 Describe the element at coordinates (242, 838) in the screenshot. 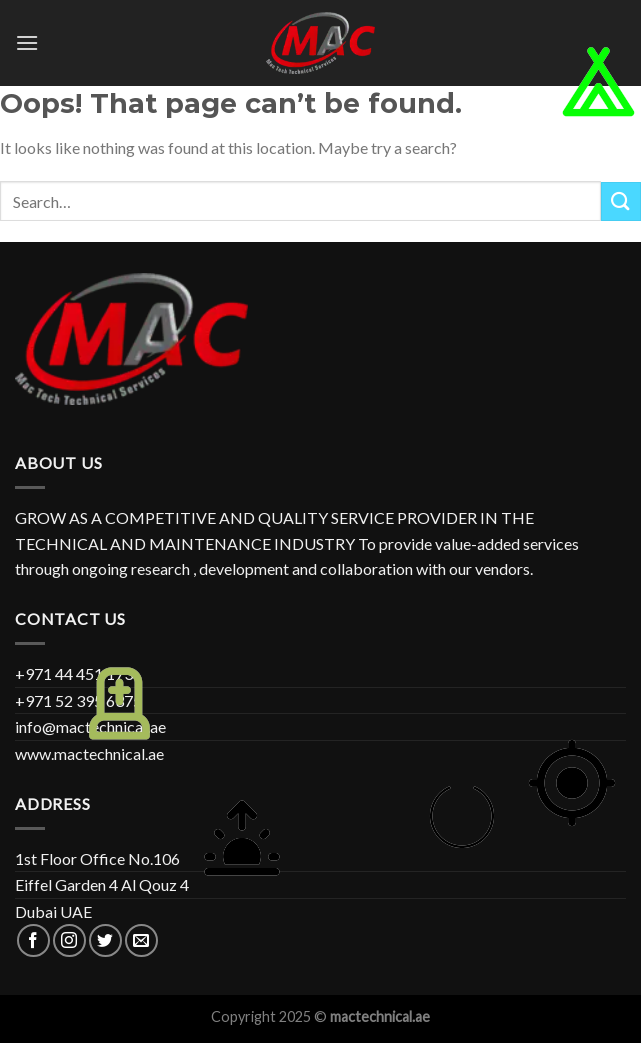

I see `set alarm for sunrise or morning wake-up` at that location.